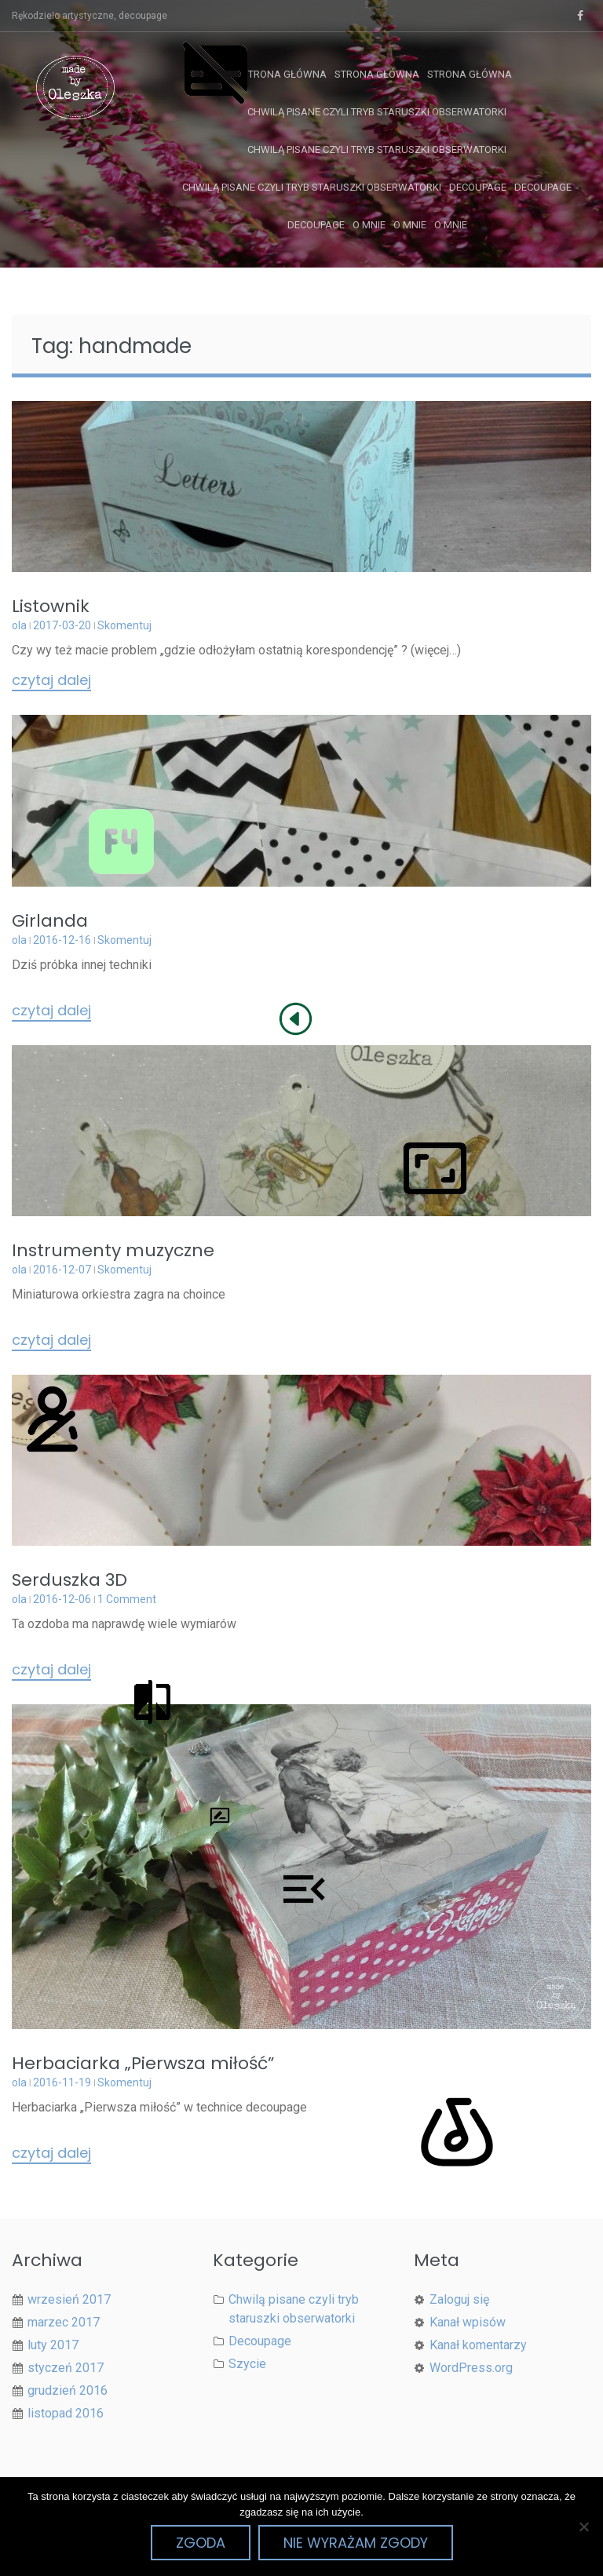 Image resolution: width=603 pixels, height=2576 pixels. What do you see at coordinates (121, 841) in the screenshot?
I see `keyboard shortcut indicator for F4 function key` at bounding box center [121, 841].